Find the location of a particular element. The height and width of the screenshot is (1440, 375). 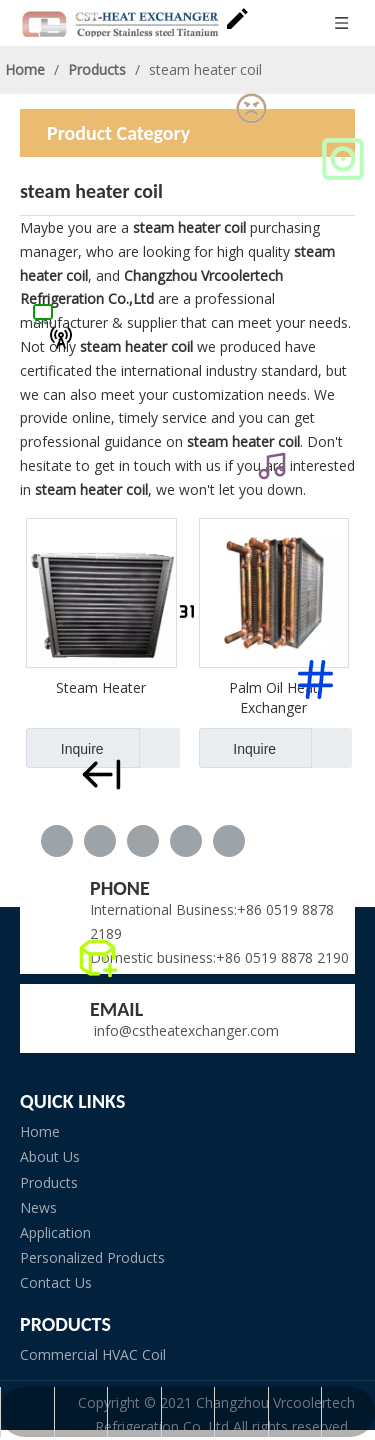

add a new 3D object or shape is located at coordinates (97, 957).